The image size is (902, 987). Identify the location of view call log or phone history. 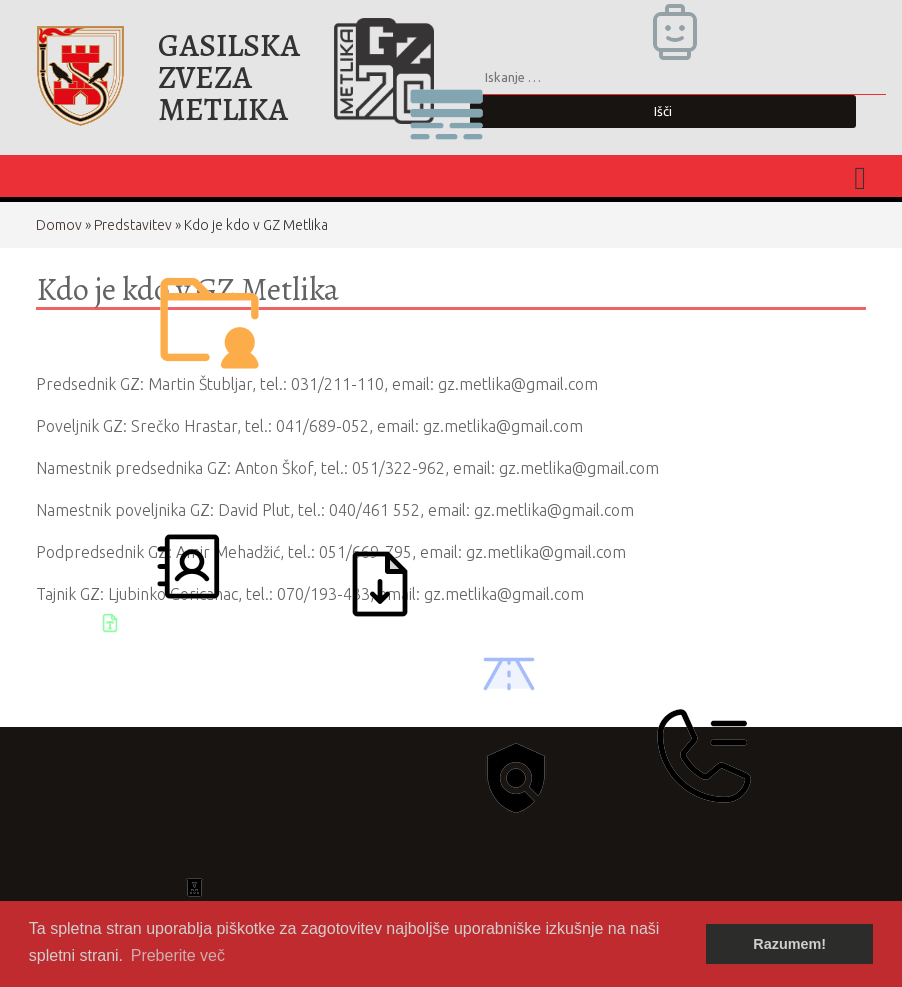
(706, 754).